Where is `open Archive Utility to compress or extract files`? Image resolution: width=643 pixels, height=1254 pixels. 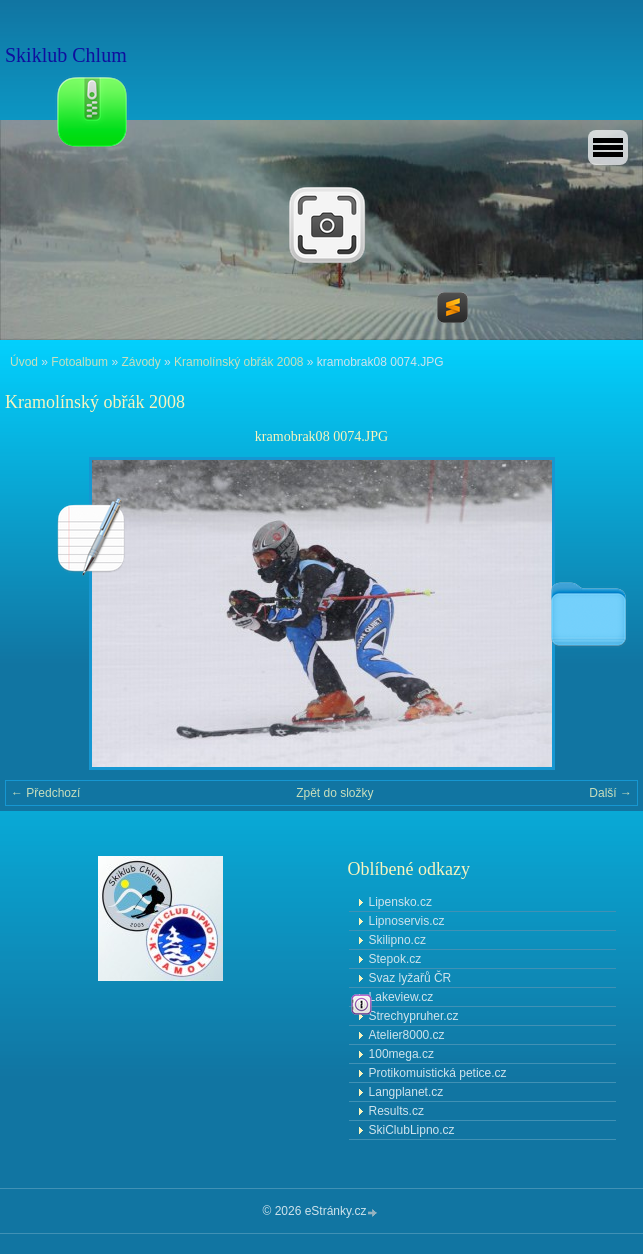 open Archive Utility to compress or extract files is located at coordinates (92, 112).